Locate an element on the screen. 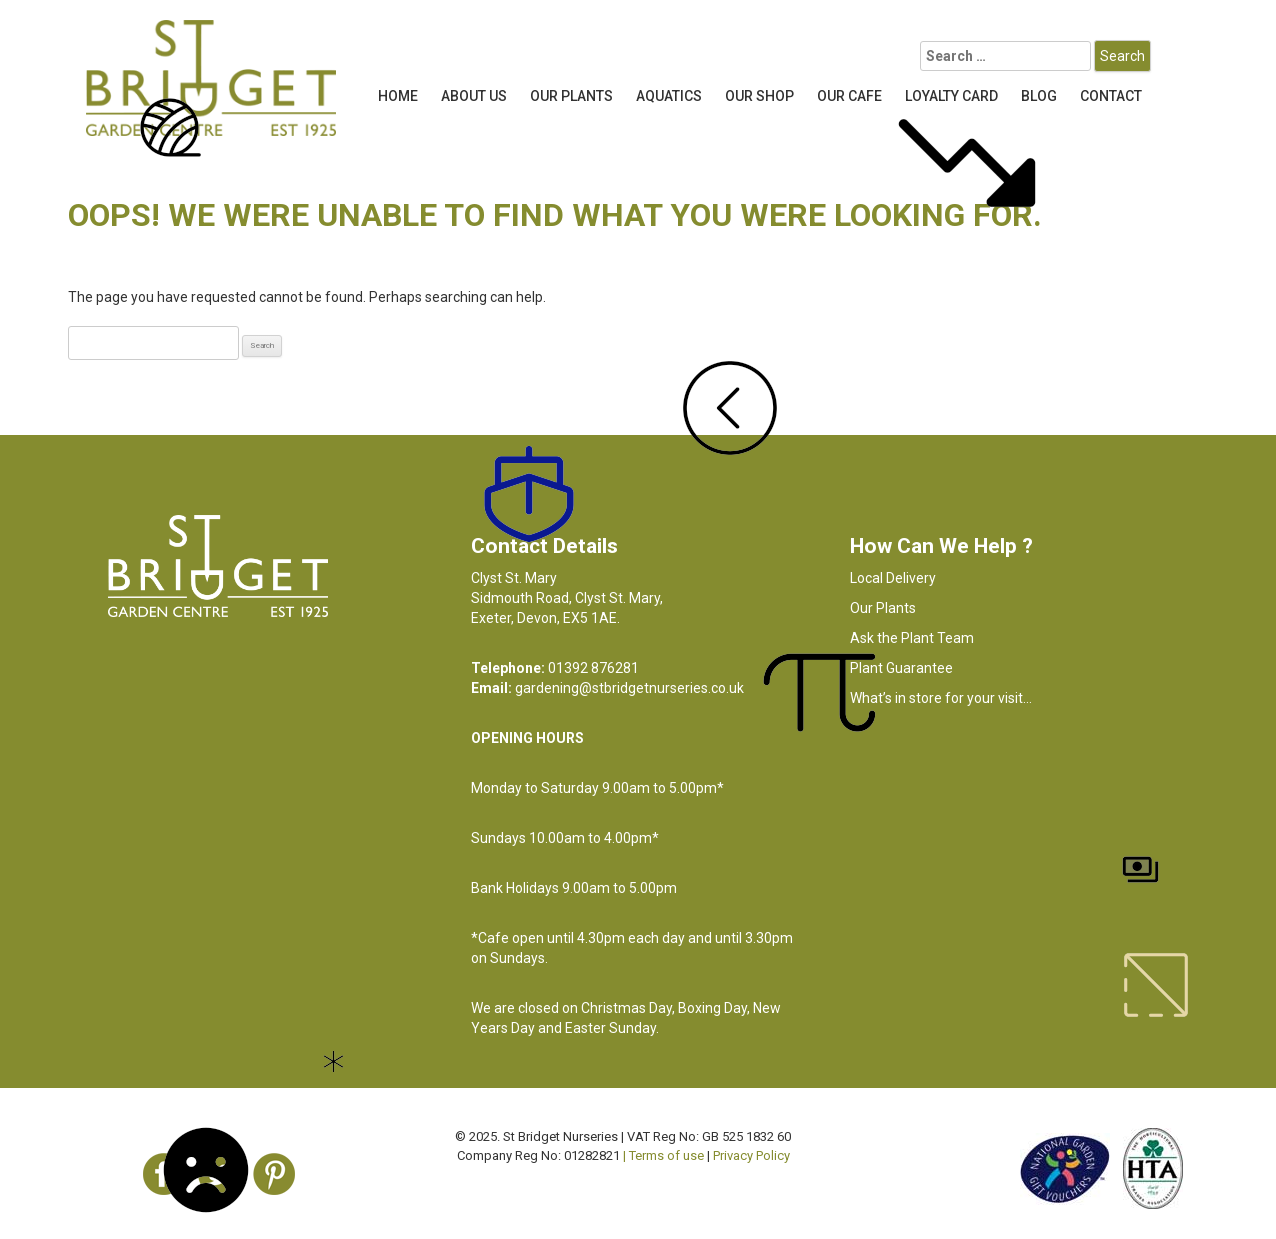 The height and width of the screenshot is (1239, 1276). access mathematical or scientific calculator functions is located at coordinates (821, 690).